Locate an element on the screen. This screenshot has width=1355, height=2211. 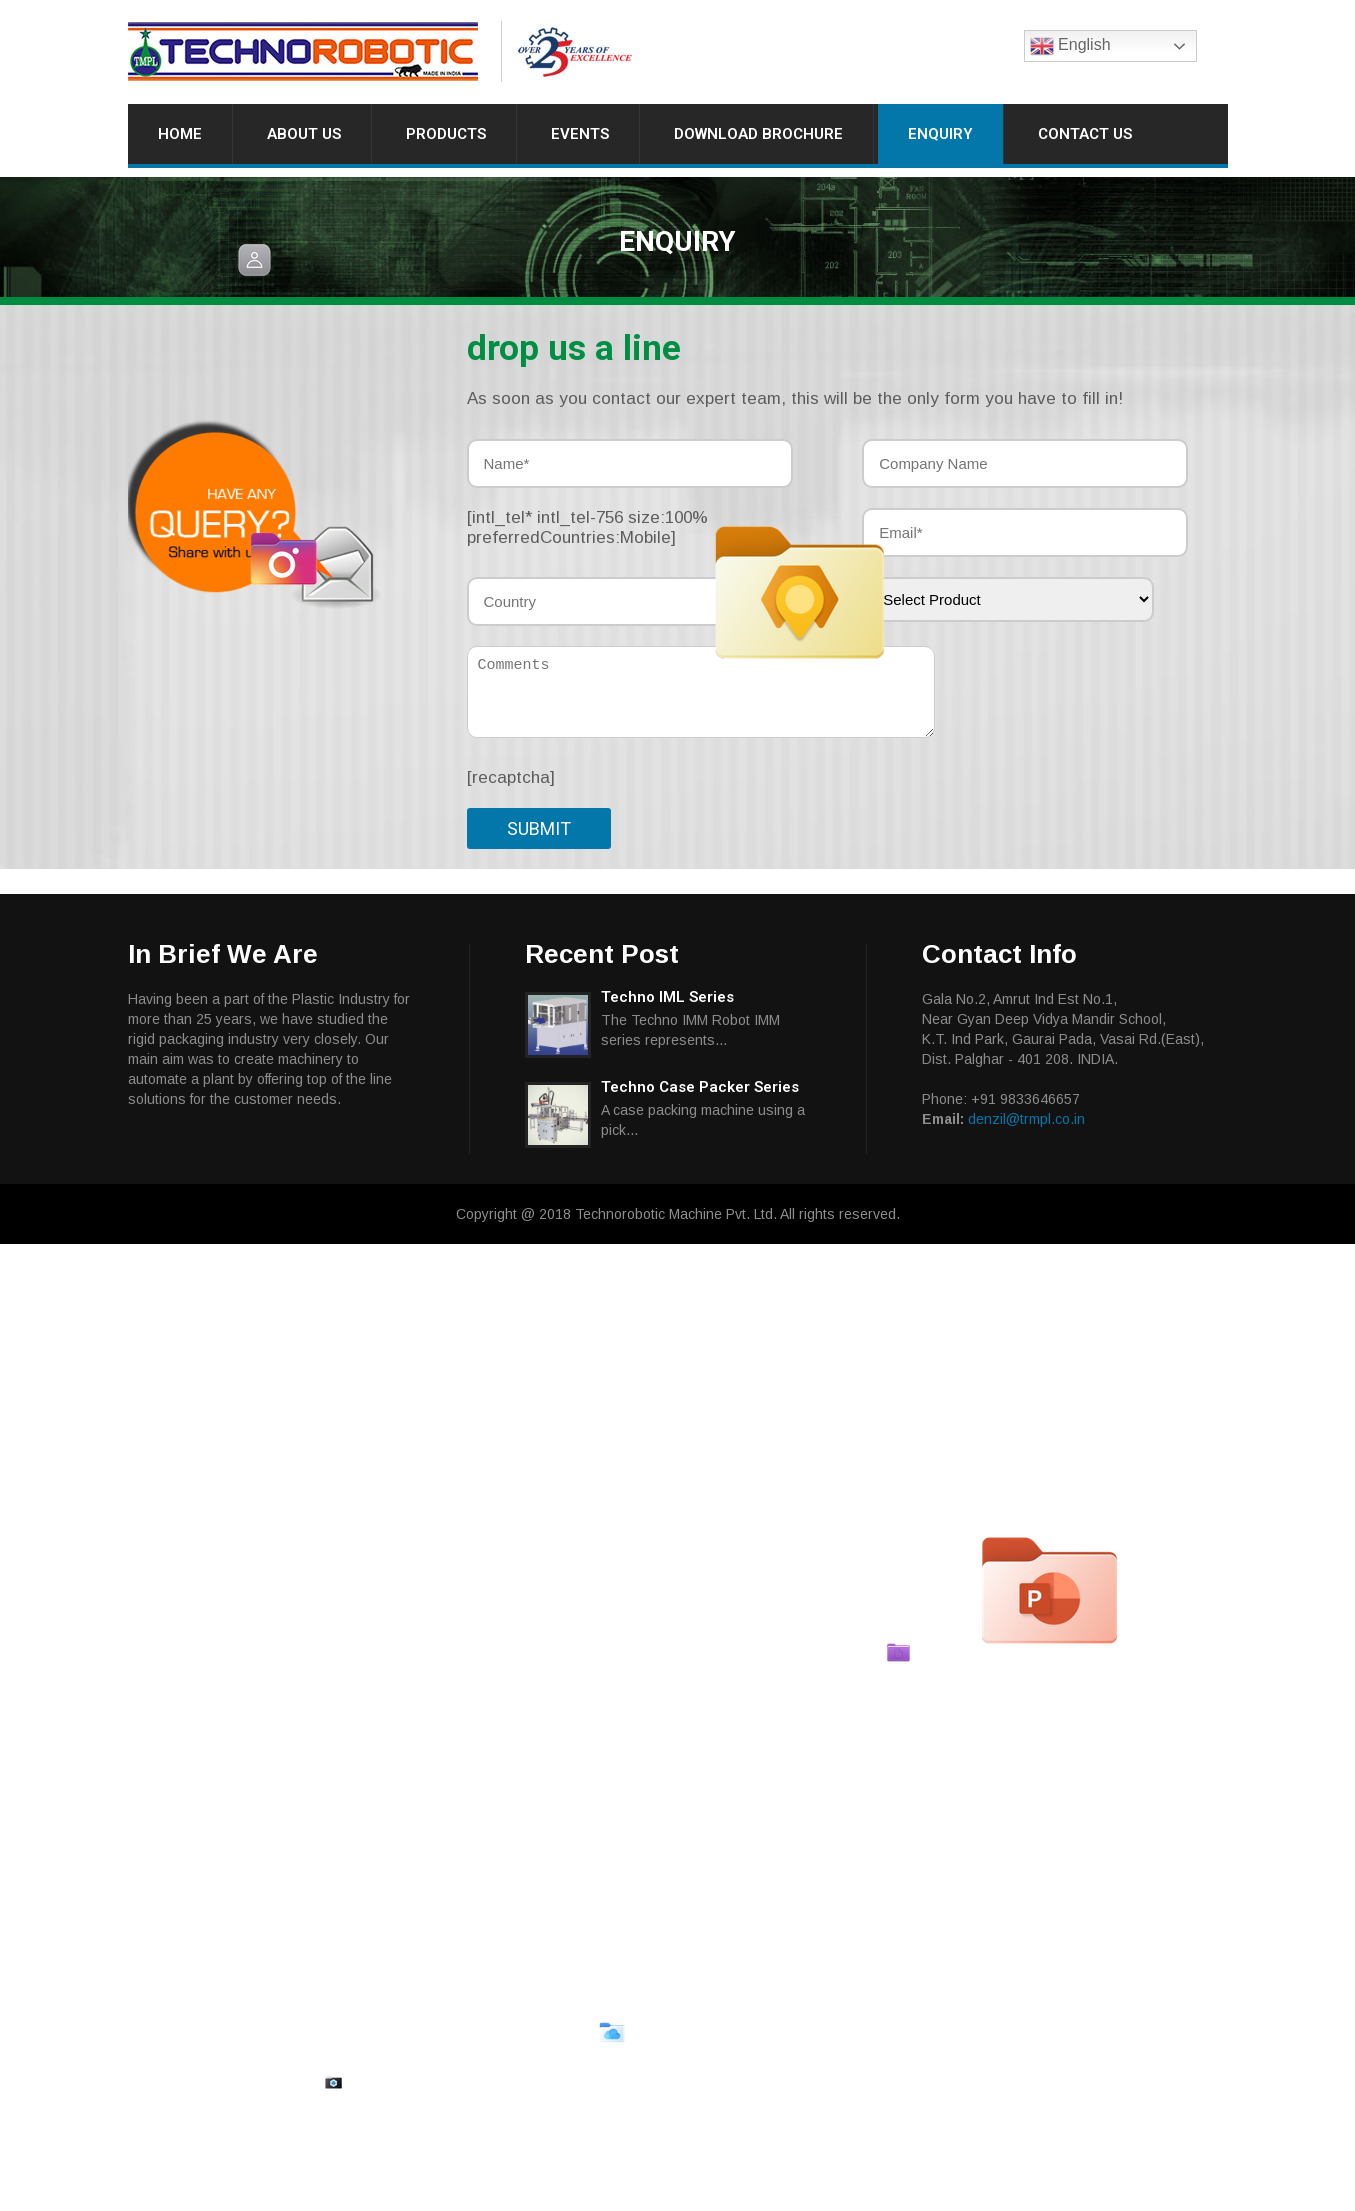
open instagram media folder is located at coordinates (283, 560).